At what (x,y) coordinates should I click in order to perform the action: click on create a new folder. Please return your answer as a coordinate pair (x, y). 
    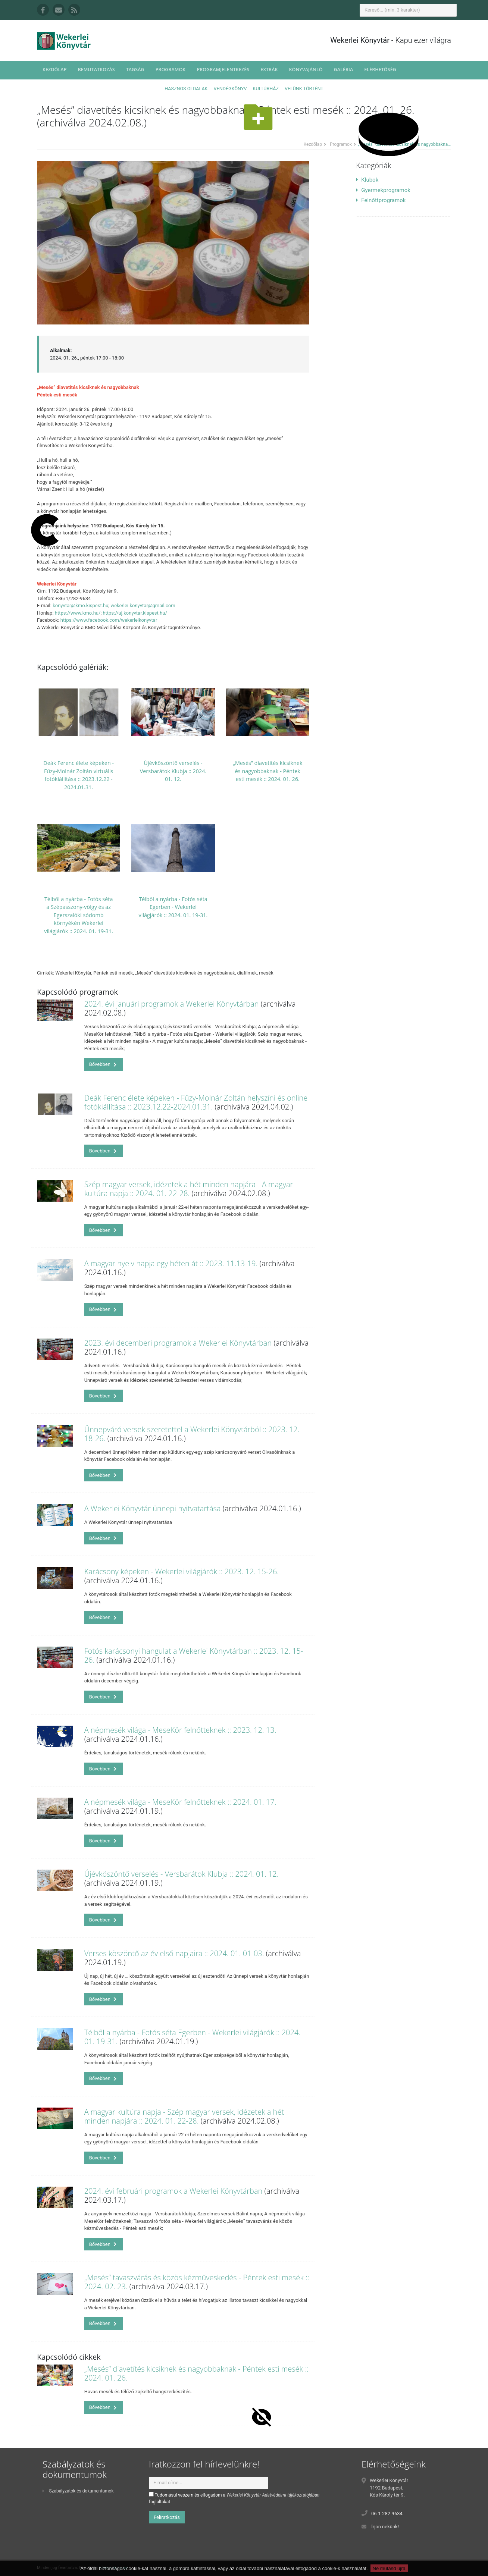
    Looking at the image, I should click on (258, 117).